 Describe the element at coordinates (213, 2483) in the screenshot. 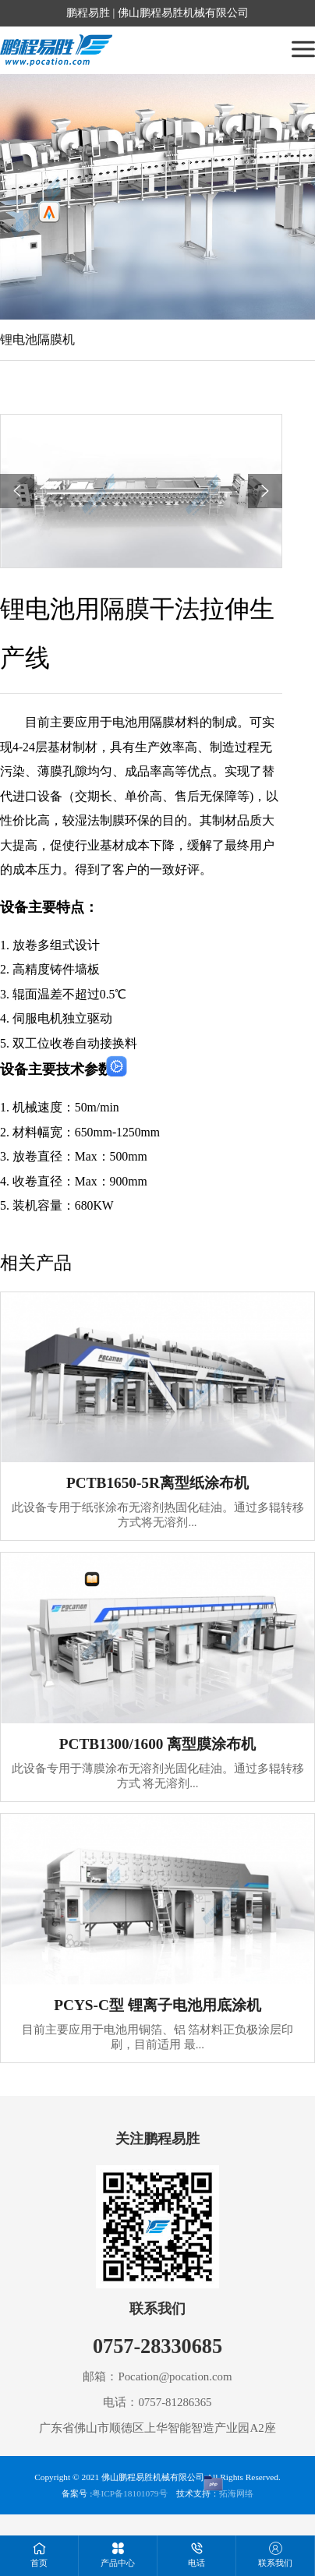

I see `open folder containing php files` at that location.